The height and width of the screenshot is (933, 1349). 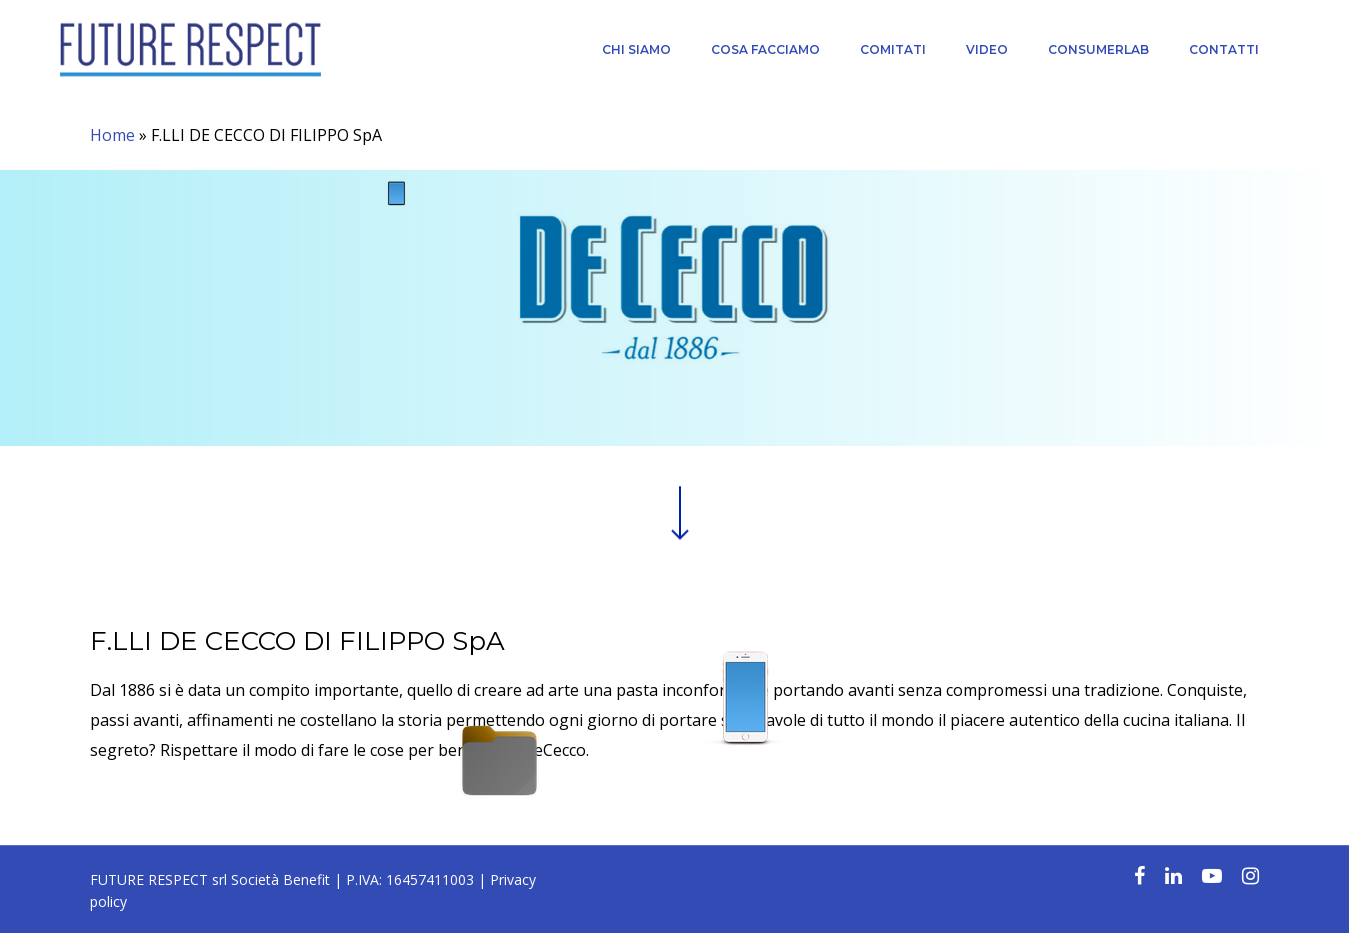 What do you see at coordinates (396, 193) in the screenshot?
I see `iPad Air device connected` at bounding box center [396, 193].